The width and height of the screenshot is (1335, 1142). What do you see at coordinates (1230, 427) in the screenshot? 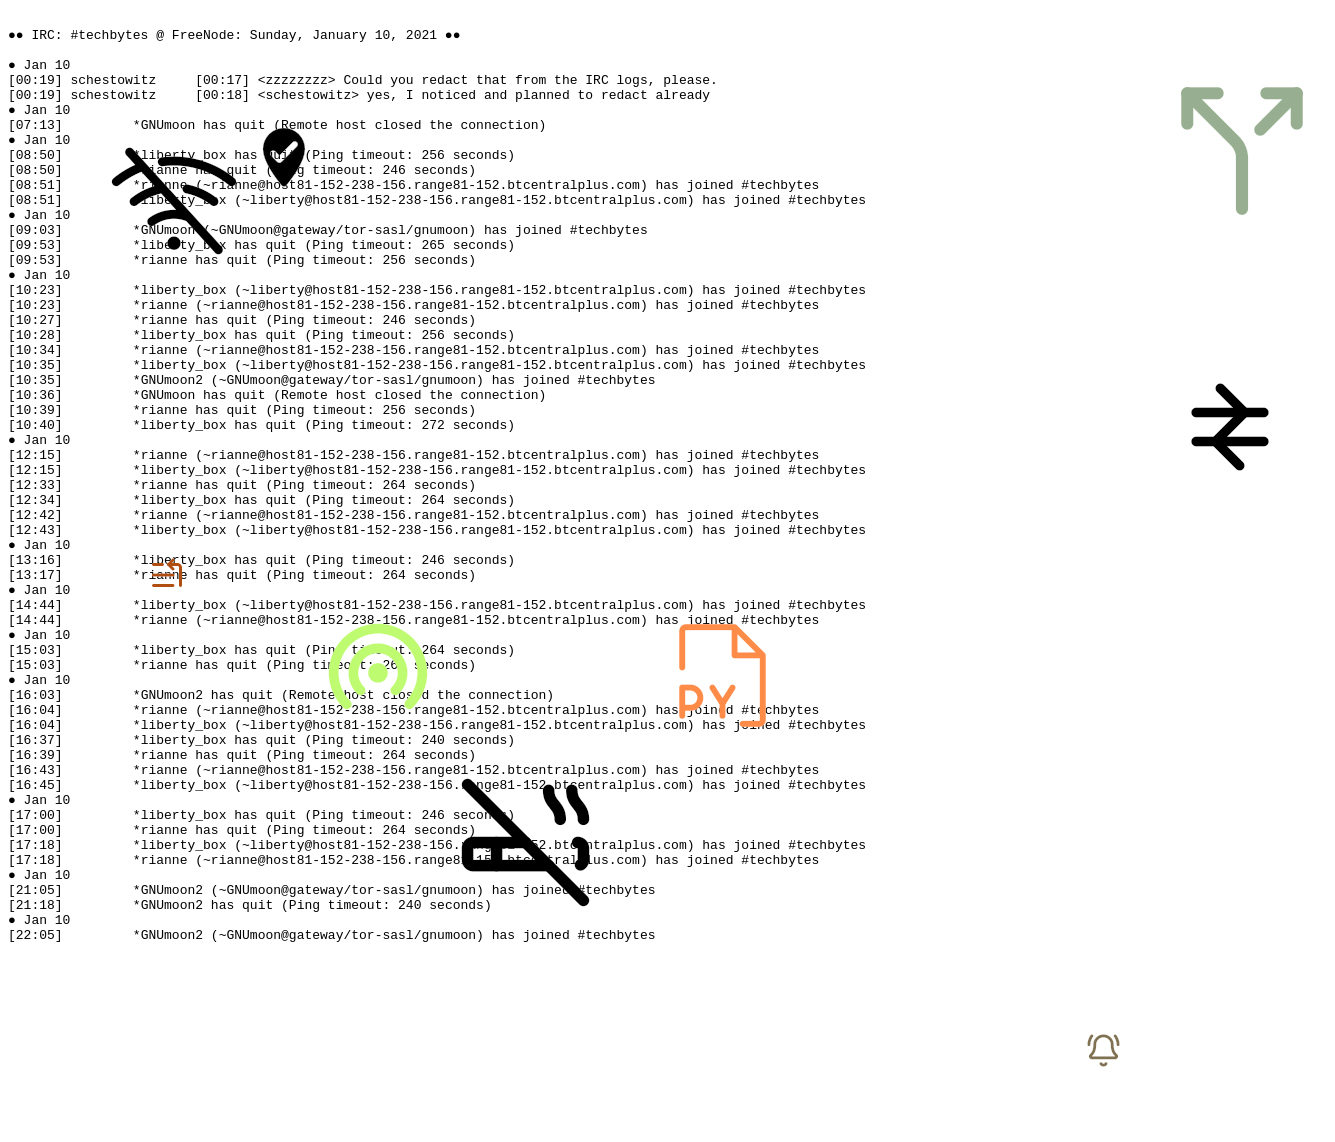
I see `indicates a railway or train station` at bounding box center [1230, 427].